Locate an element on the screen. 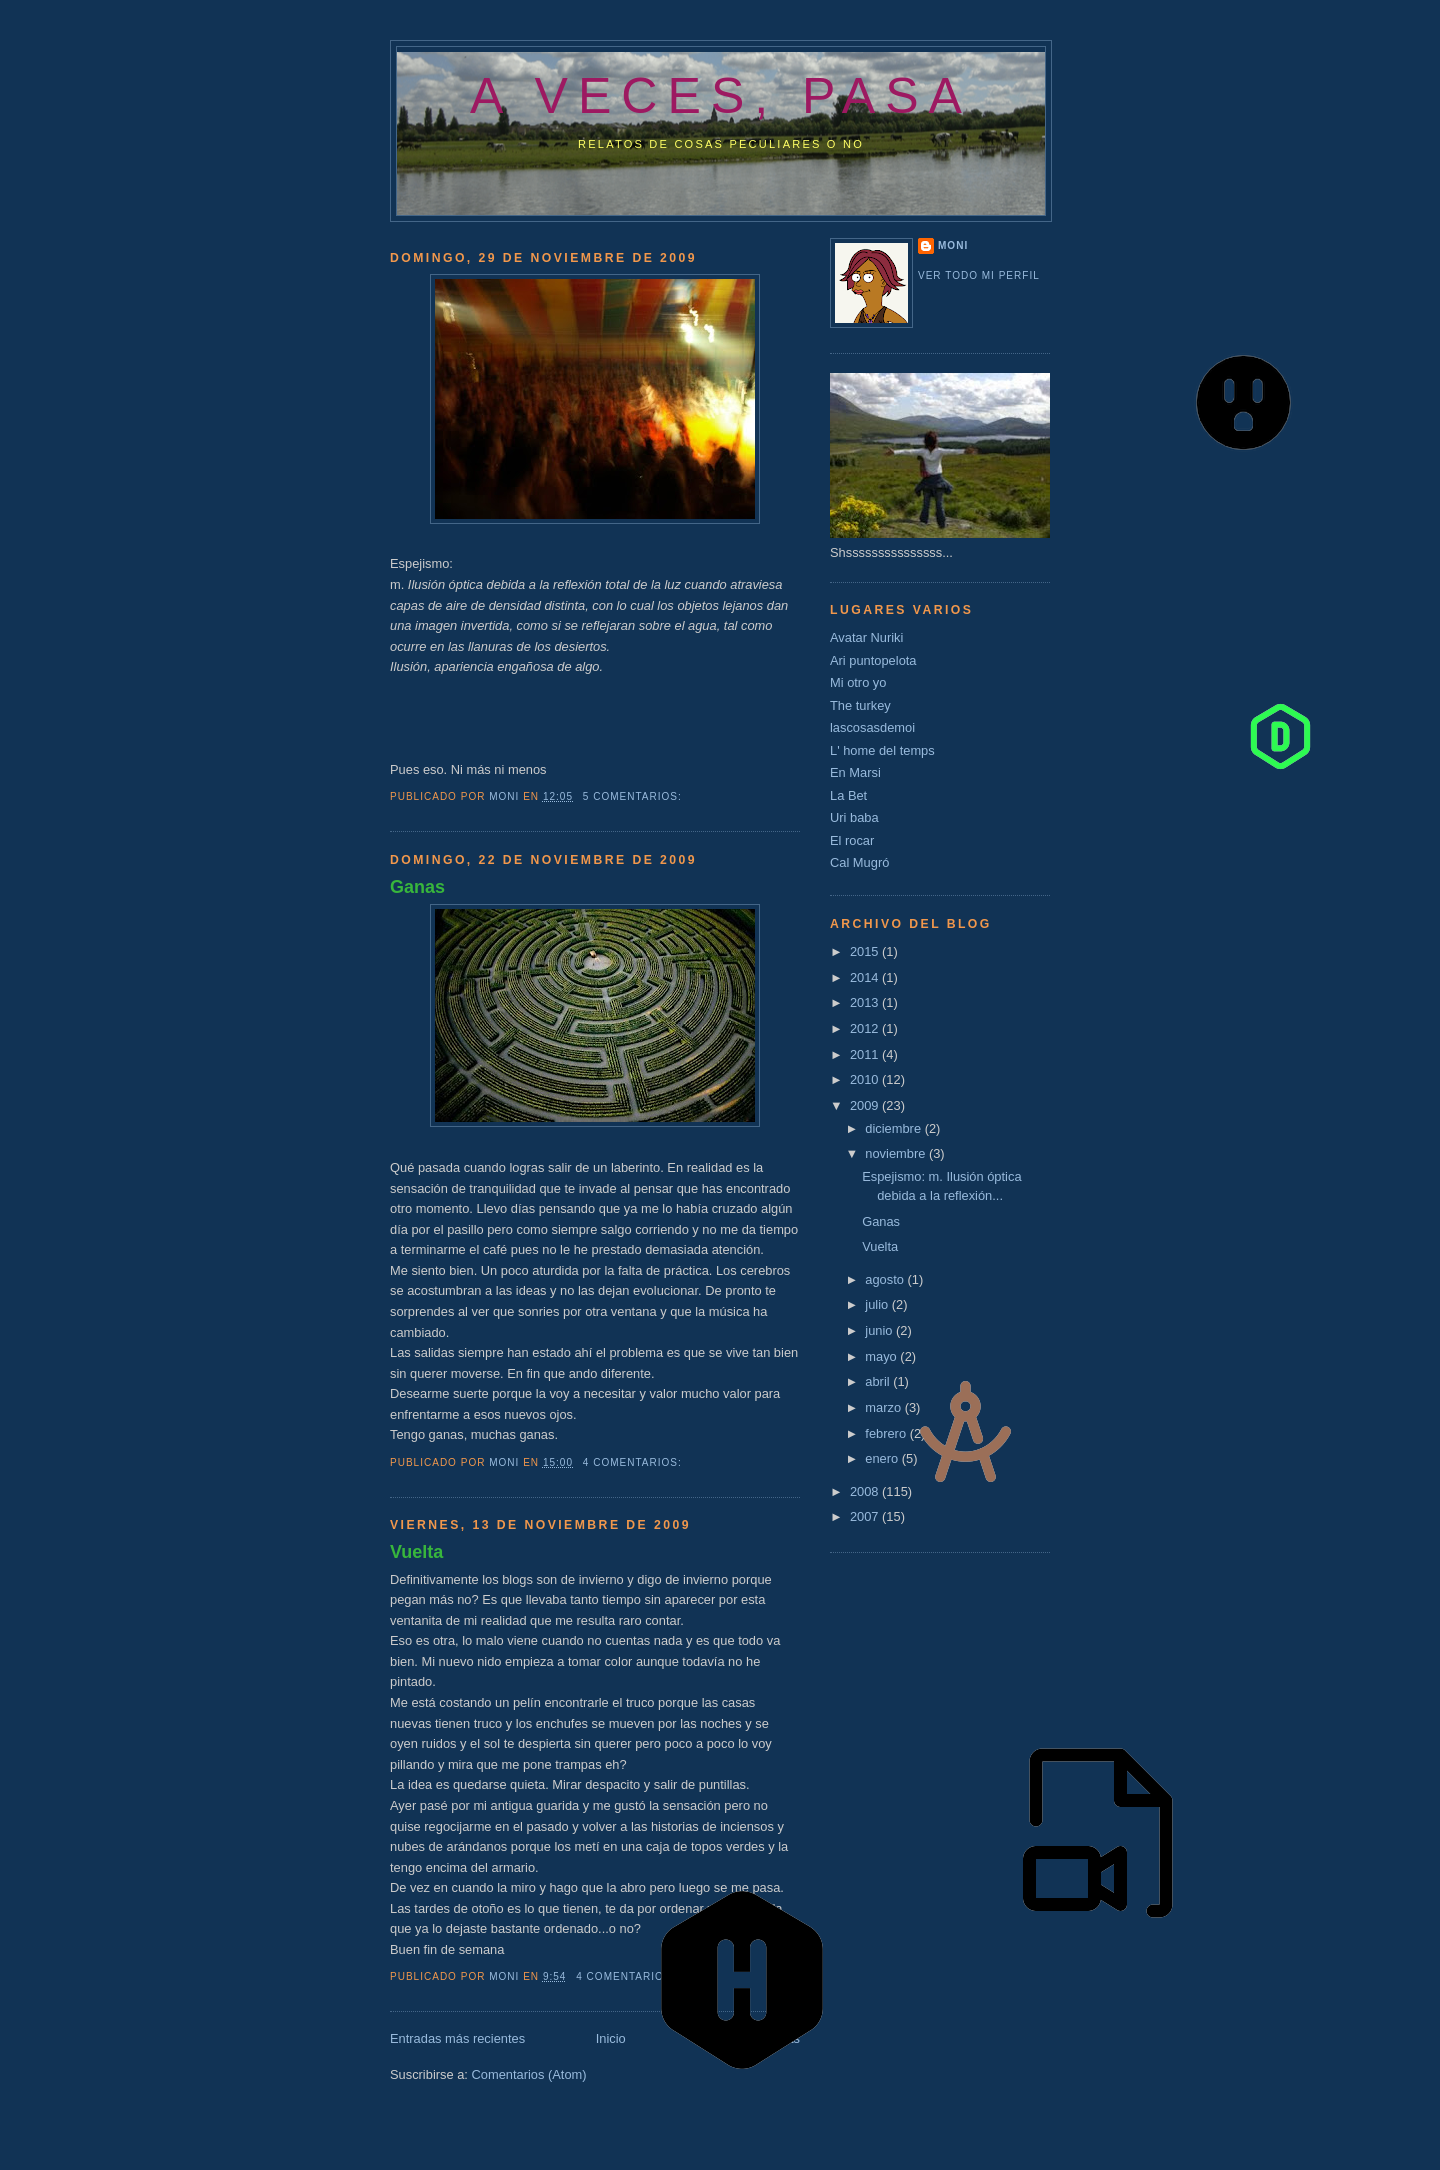  app icon or logo featuring the letter D is located at coordinates (1280, 736).